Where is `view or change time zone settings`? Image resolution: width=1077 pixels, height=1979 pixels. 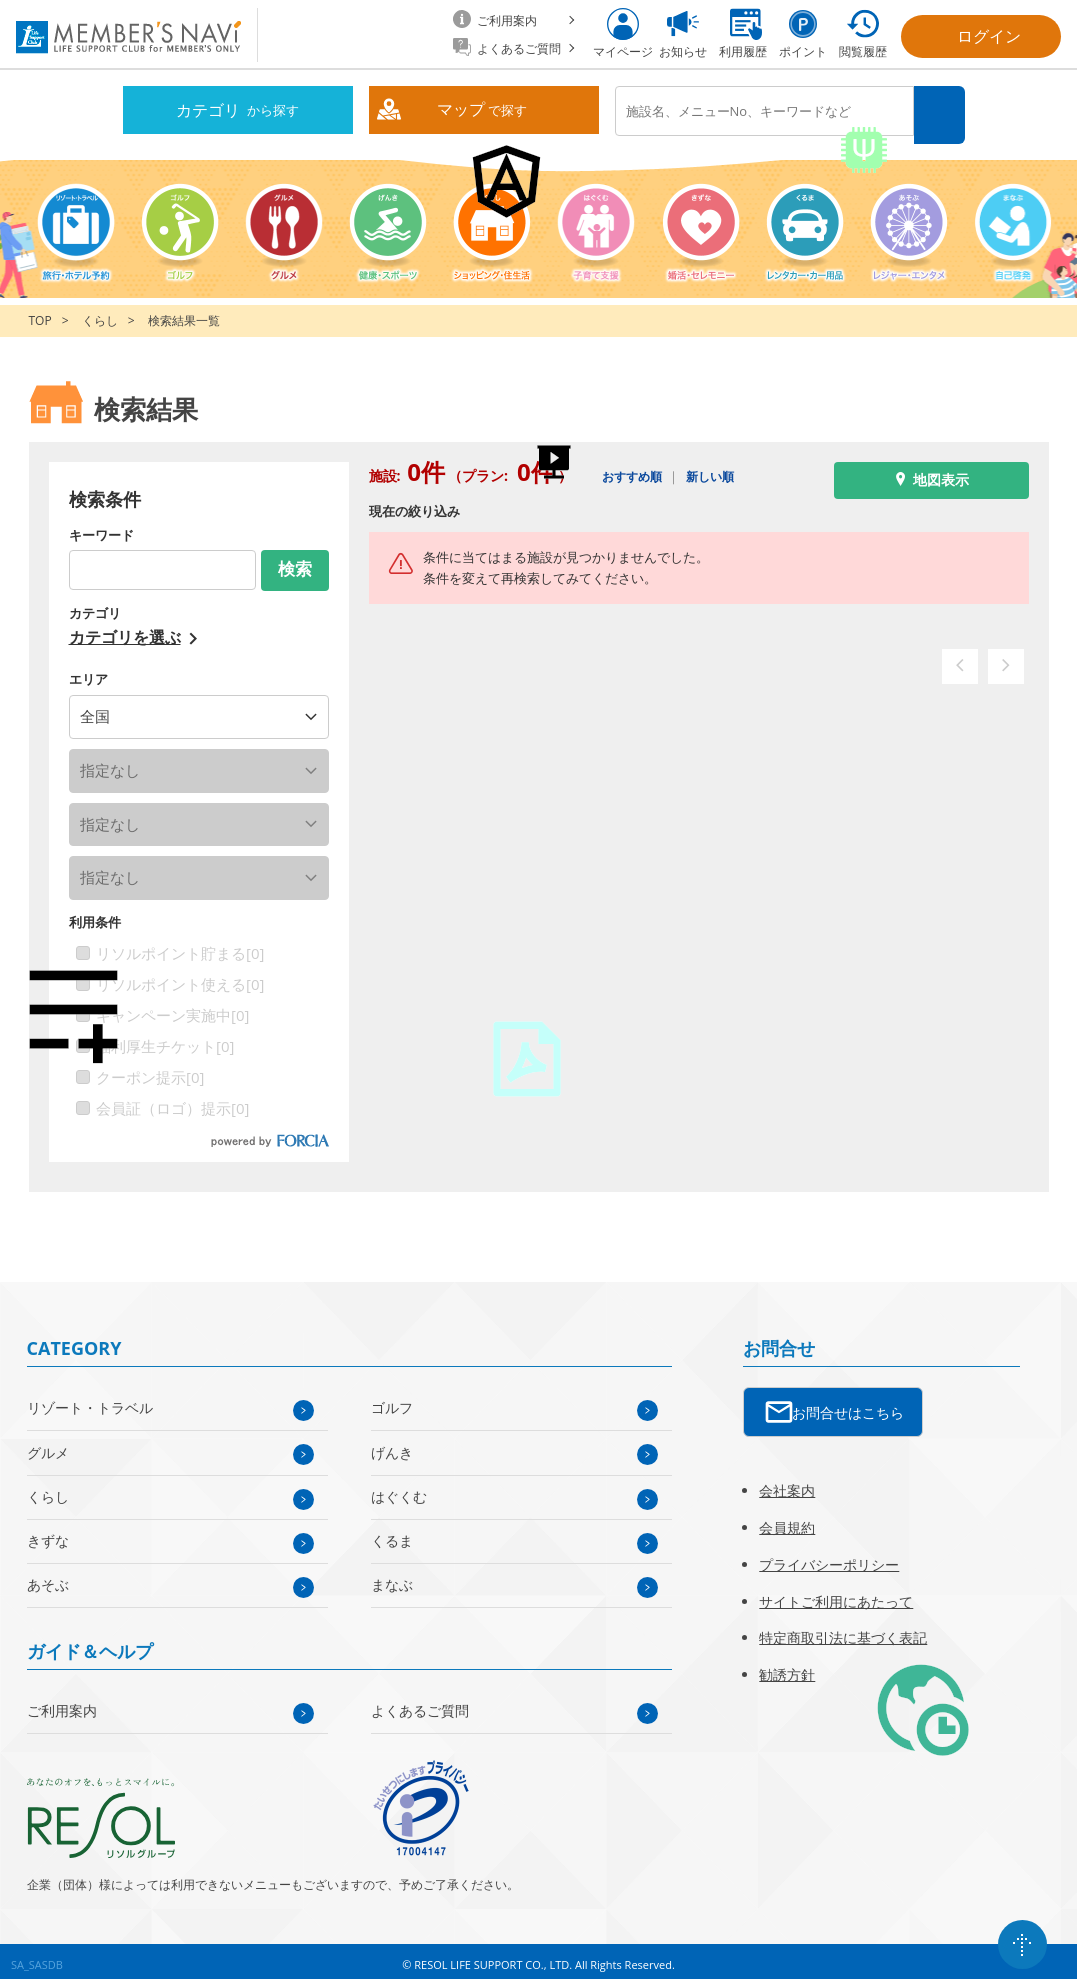
view or change time zone settings is located at coordinates (921, 1708).